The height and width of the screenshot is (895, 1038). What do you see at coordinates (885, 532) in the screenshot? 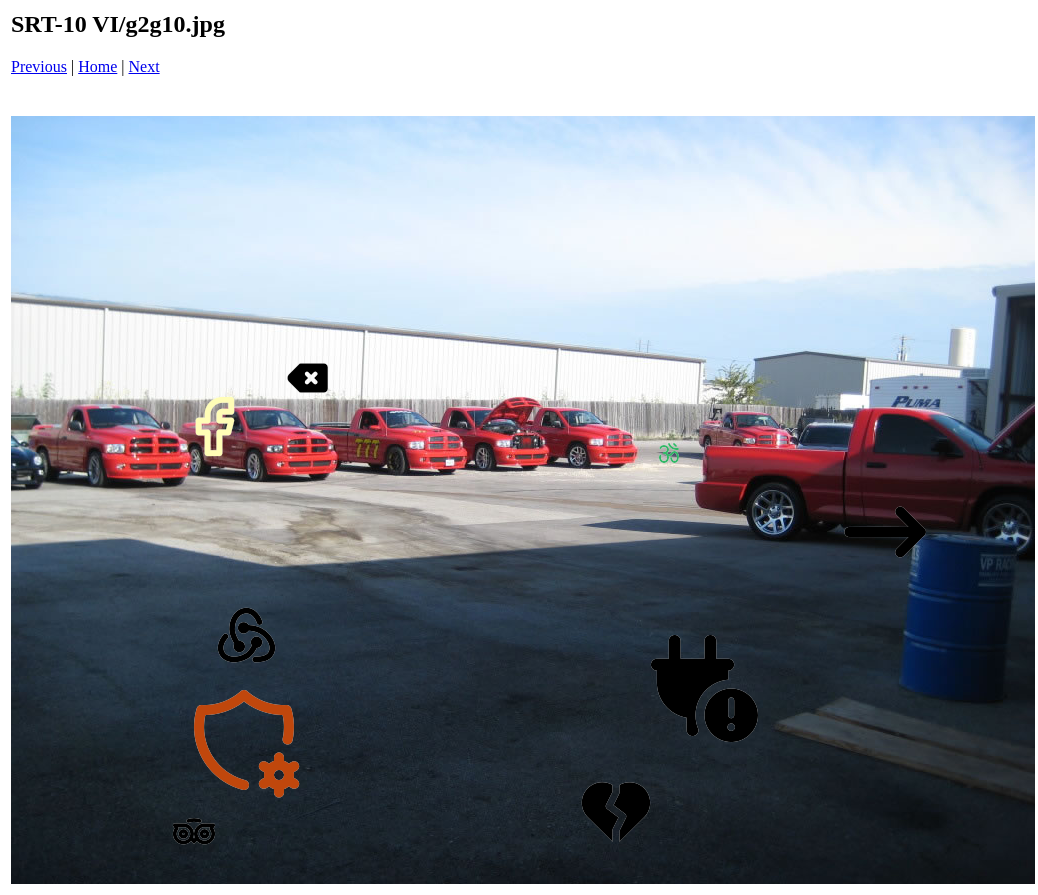
I see `navigate to the next item or step` at bounding box center [885, 532].